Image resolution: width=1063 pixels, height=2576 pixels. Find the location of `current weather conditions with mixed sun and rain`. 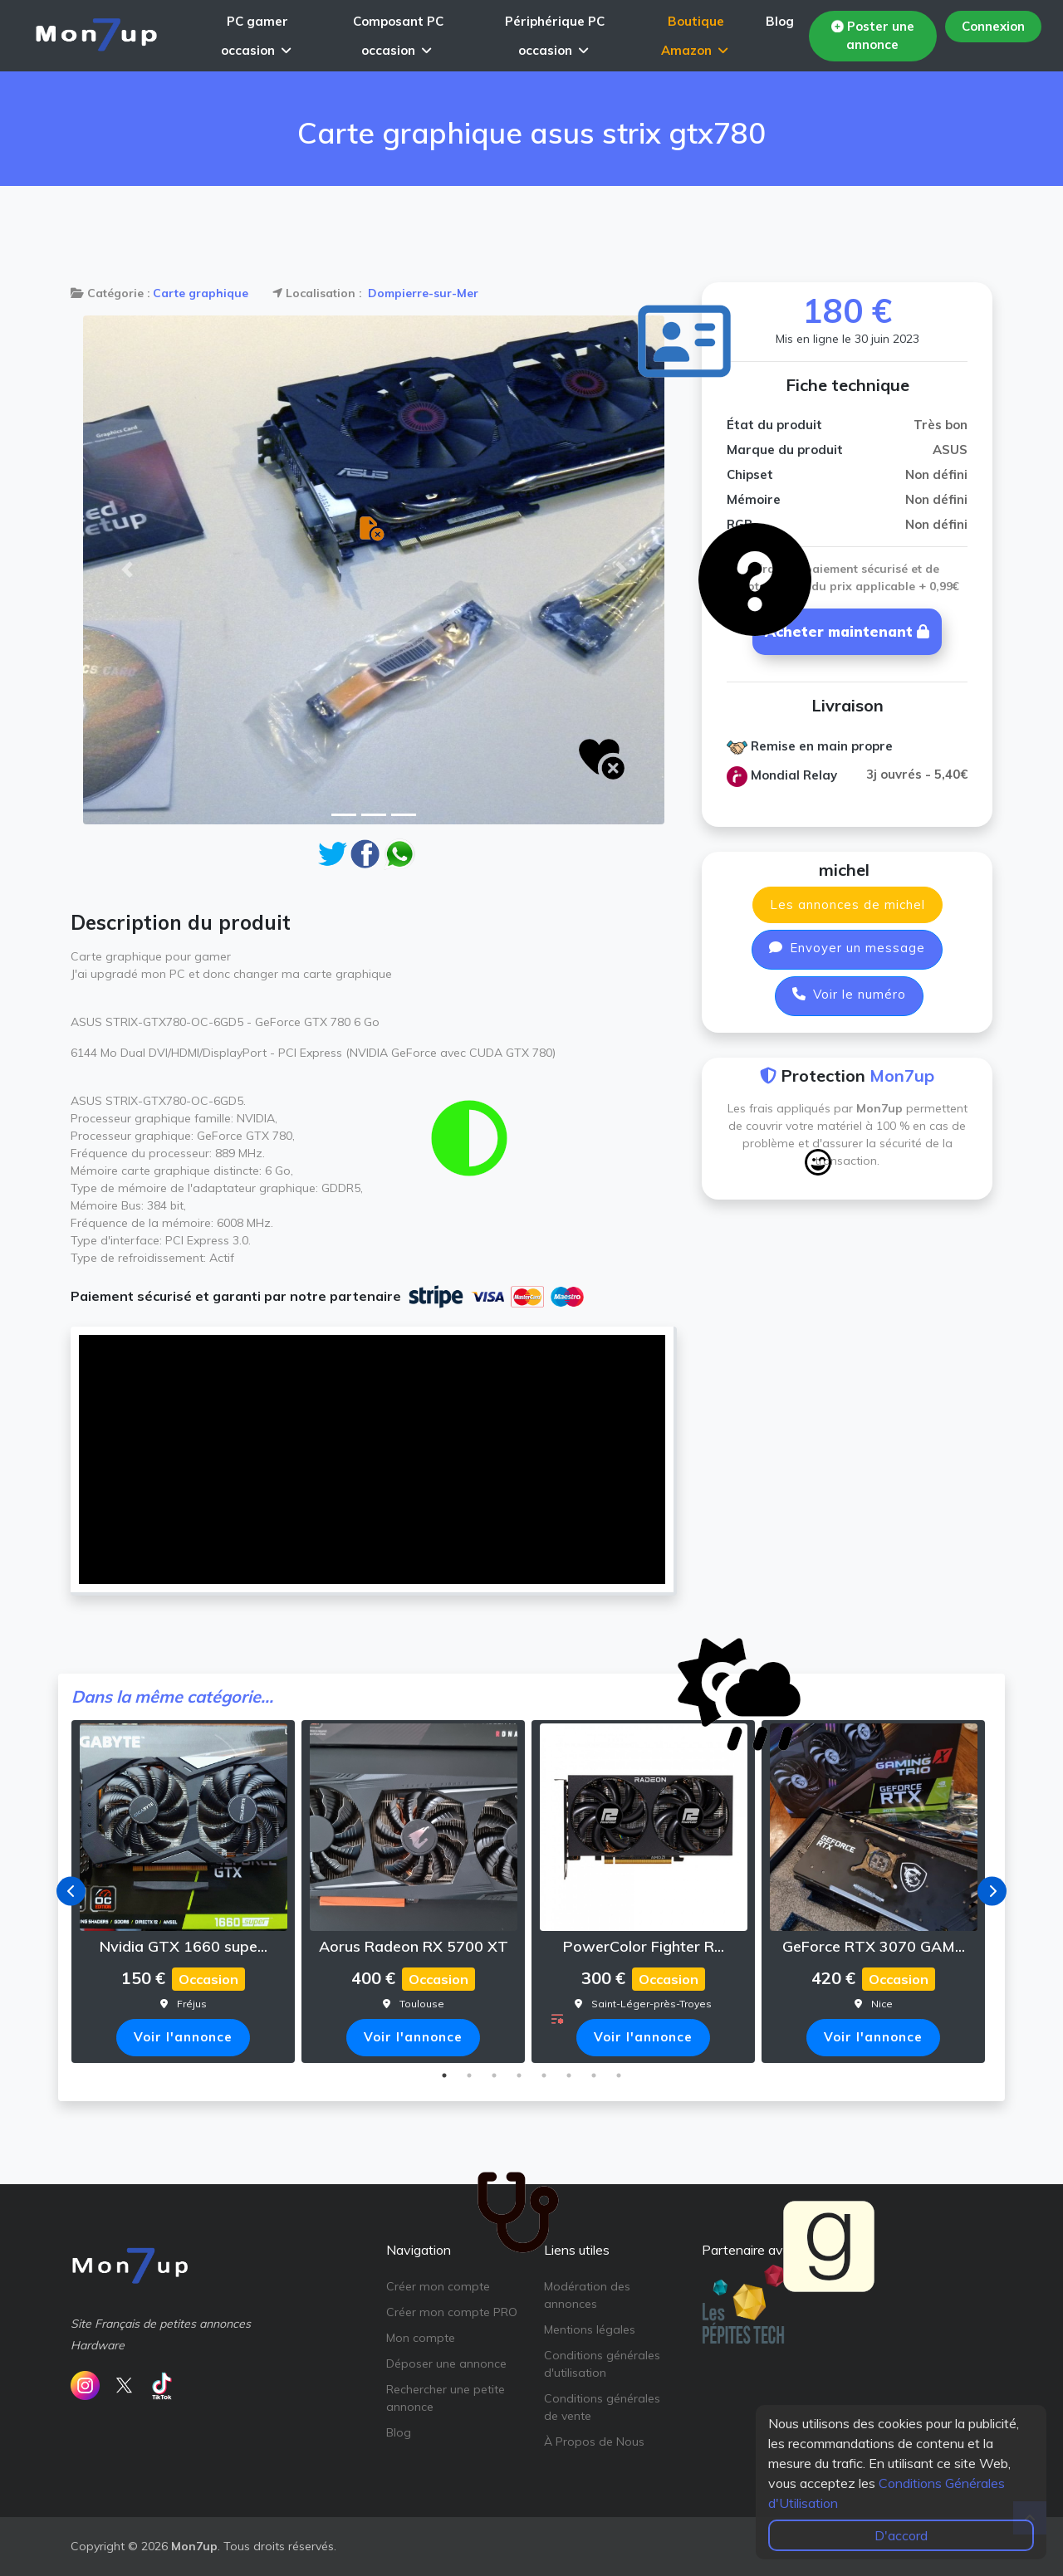

current weather conditions with mixed sun and rain is located at coordinates (739, 1696).